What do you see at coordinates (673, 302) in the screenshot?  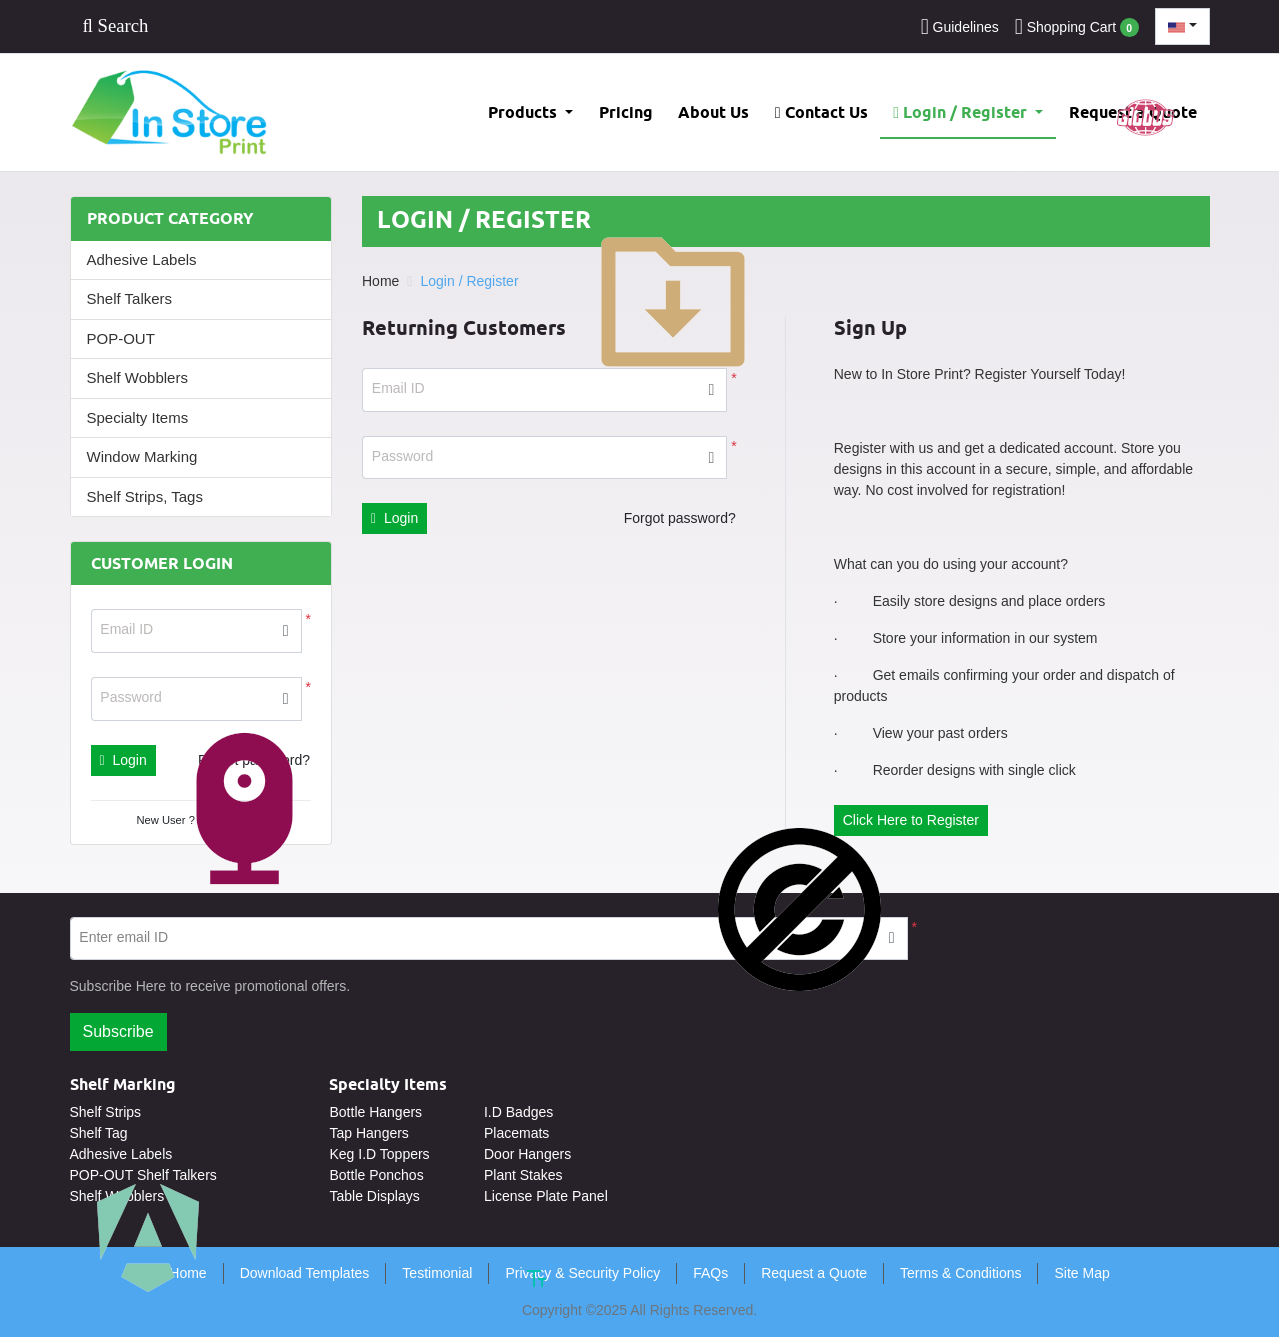 I see `download folder contents` at bounding box center [673, 302].